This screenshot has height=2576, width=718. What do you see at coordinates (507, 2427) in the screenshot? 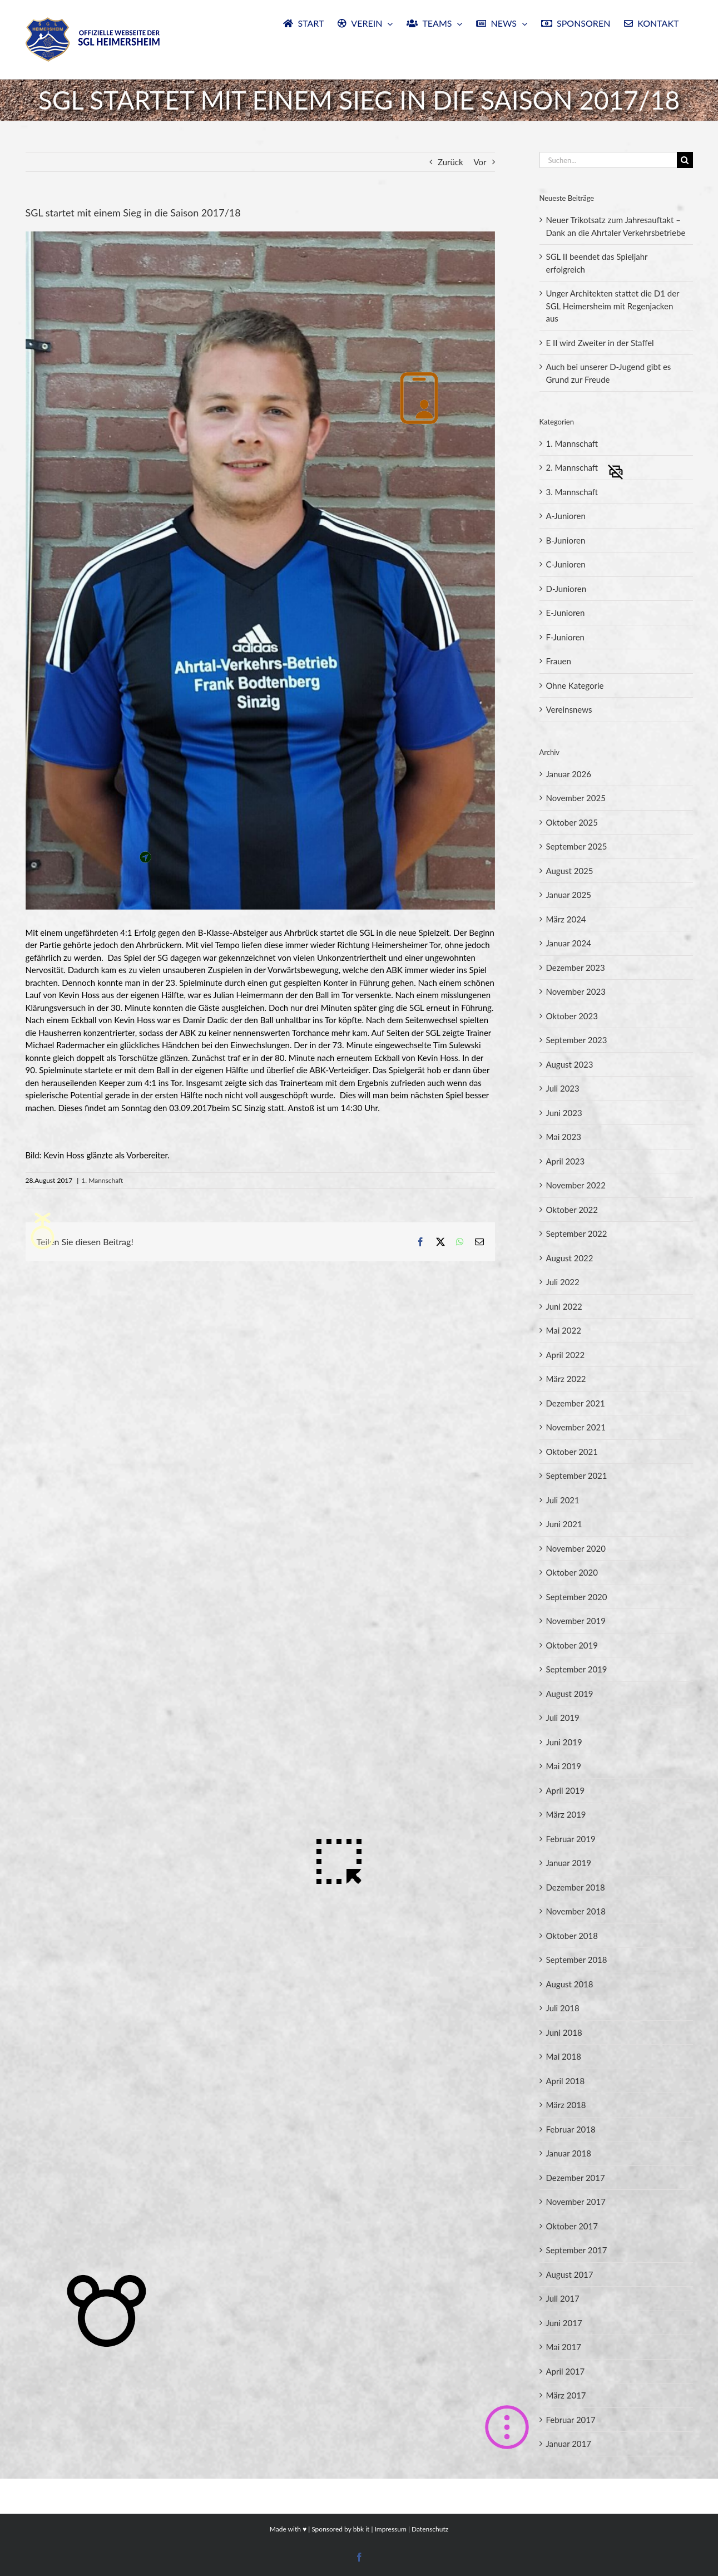
I see `open more options menu` at bounding box center [507, 2427].